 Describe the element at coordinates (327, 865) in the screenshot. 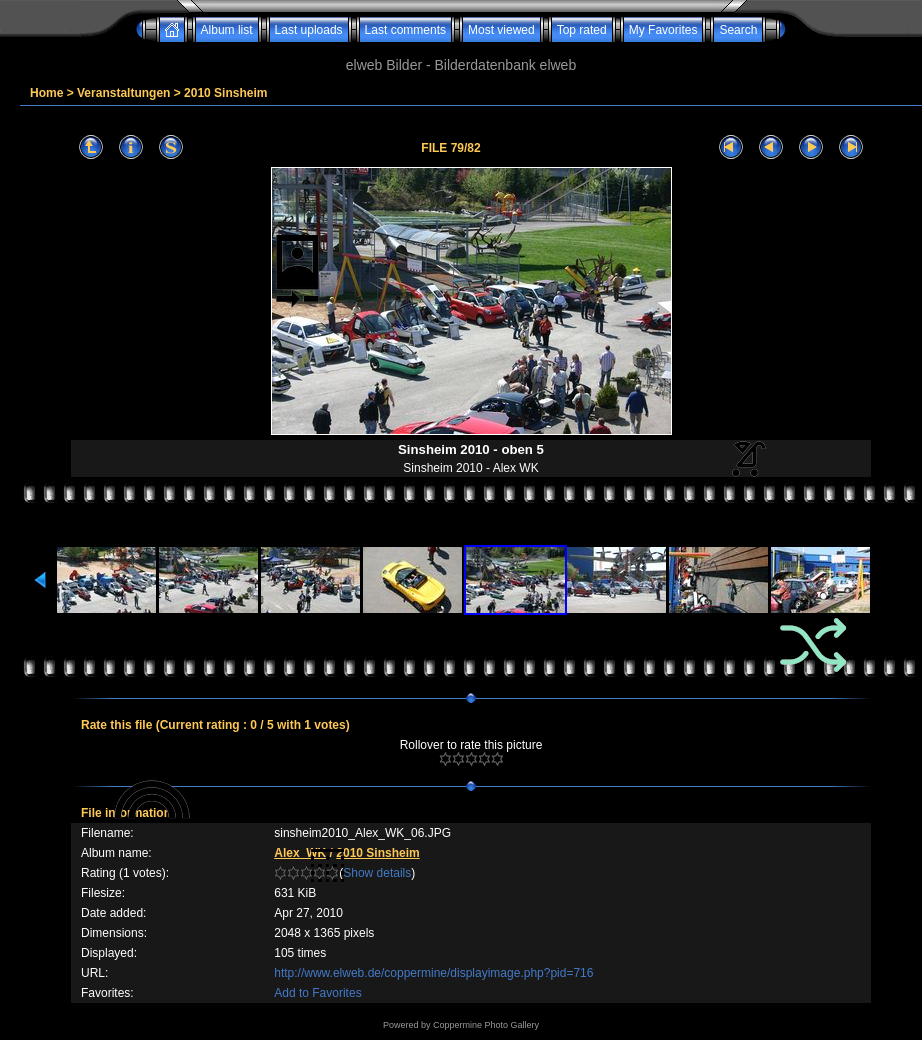

I see `apply border to top edge of cell or table` at that location.